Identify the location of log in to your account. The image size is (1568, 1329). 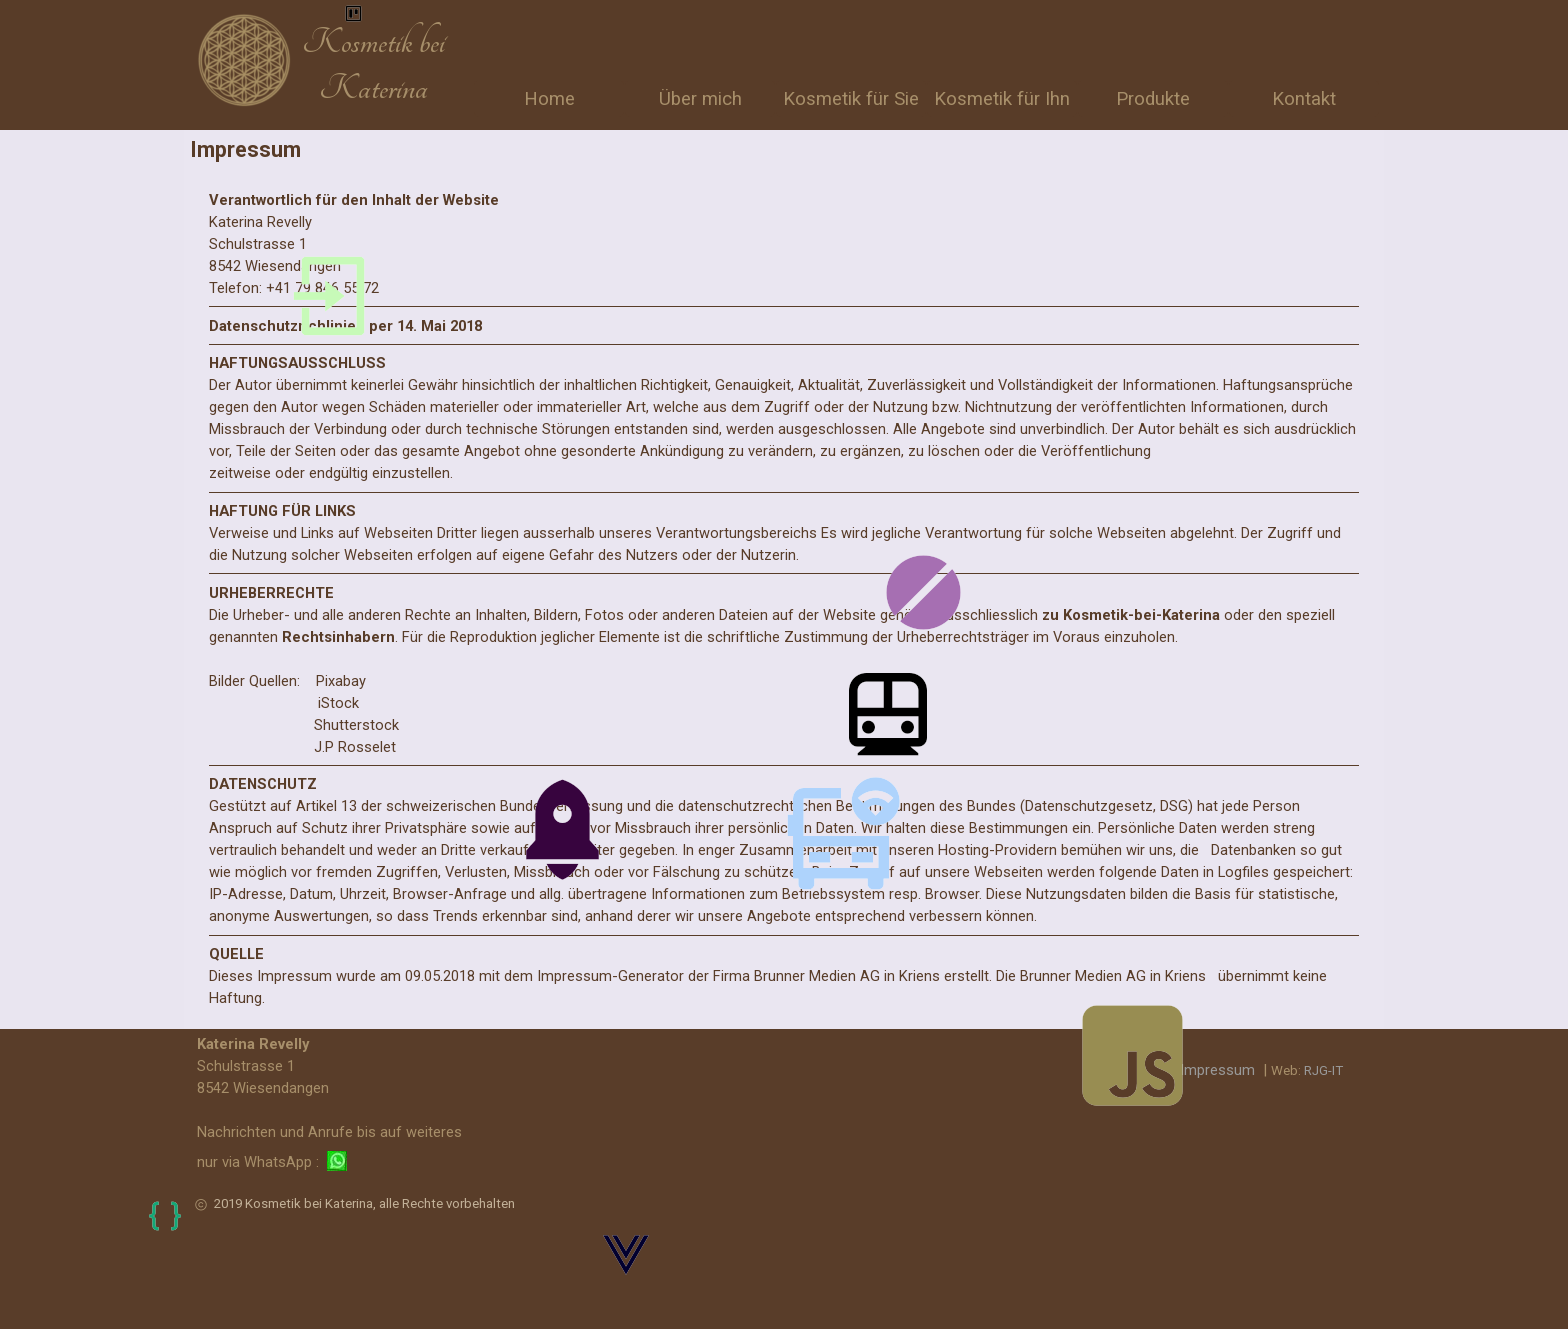
(333, 296).